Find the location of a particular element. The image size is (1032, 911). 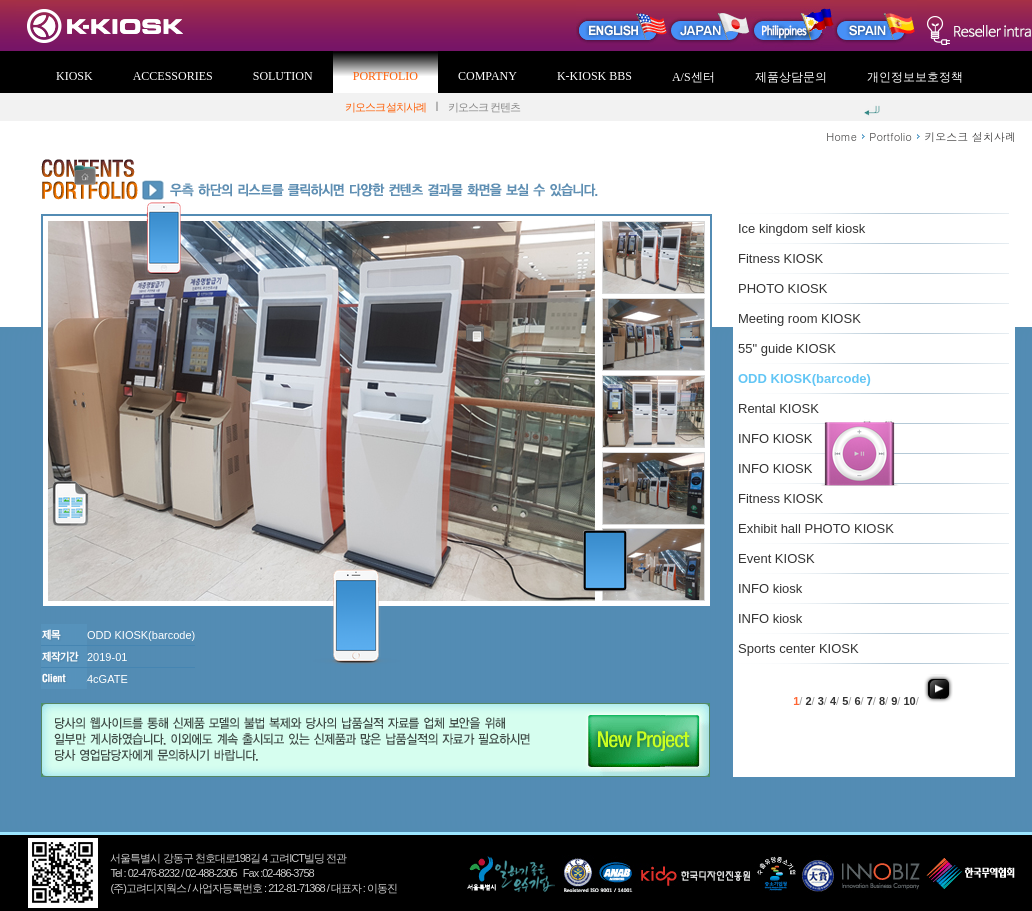

reply to all recipients of an email is located at coordinates (871, 109).